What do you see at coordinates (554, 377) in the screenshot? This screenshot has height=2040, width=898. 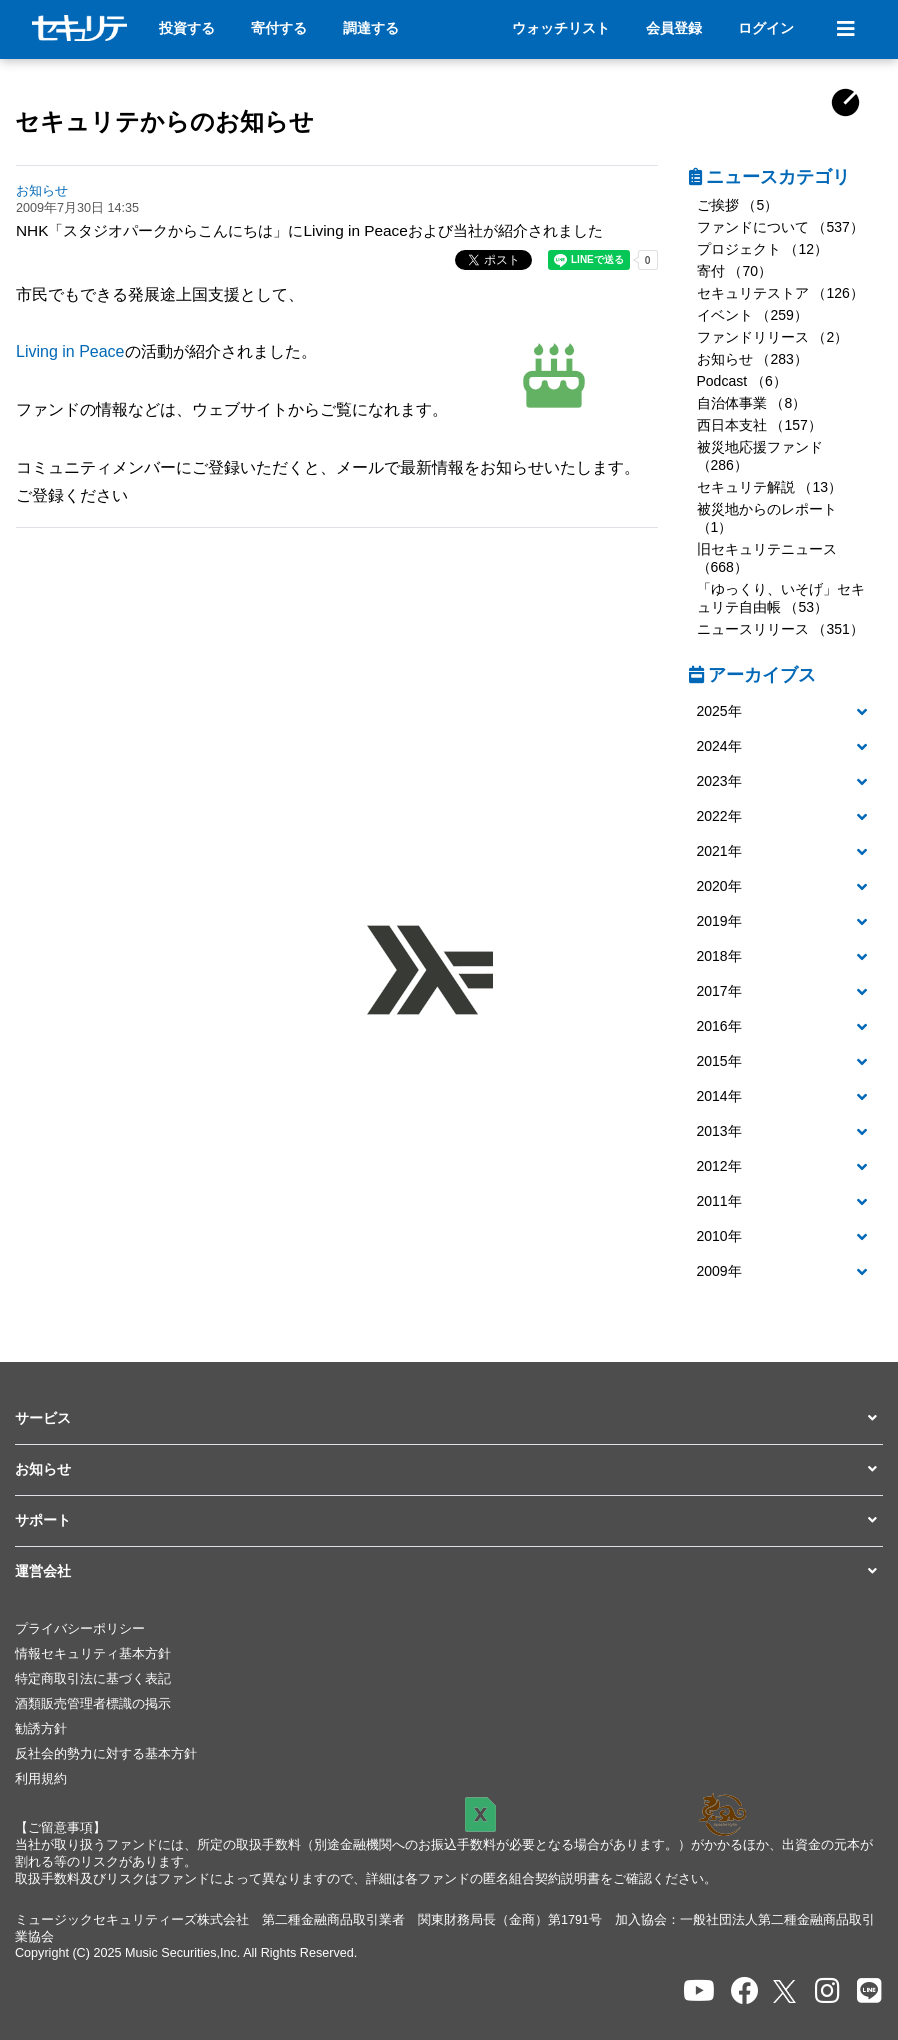 I see `view birthday or celebration events` at bounding box center [554, 377].